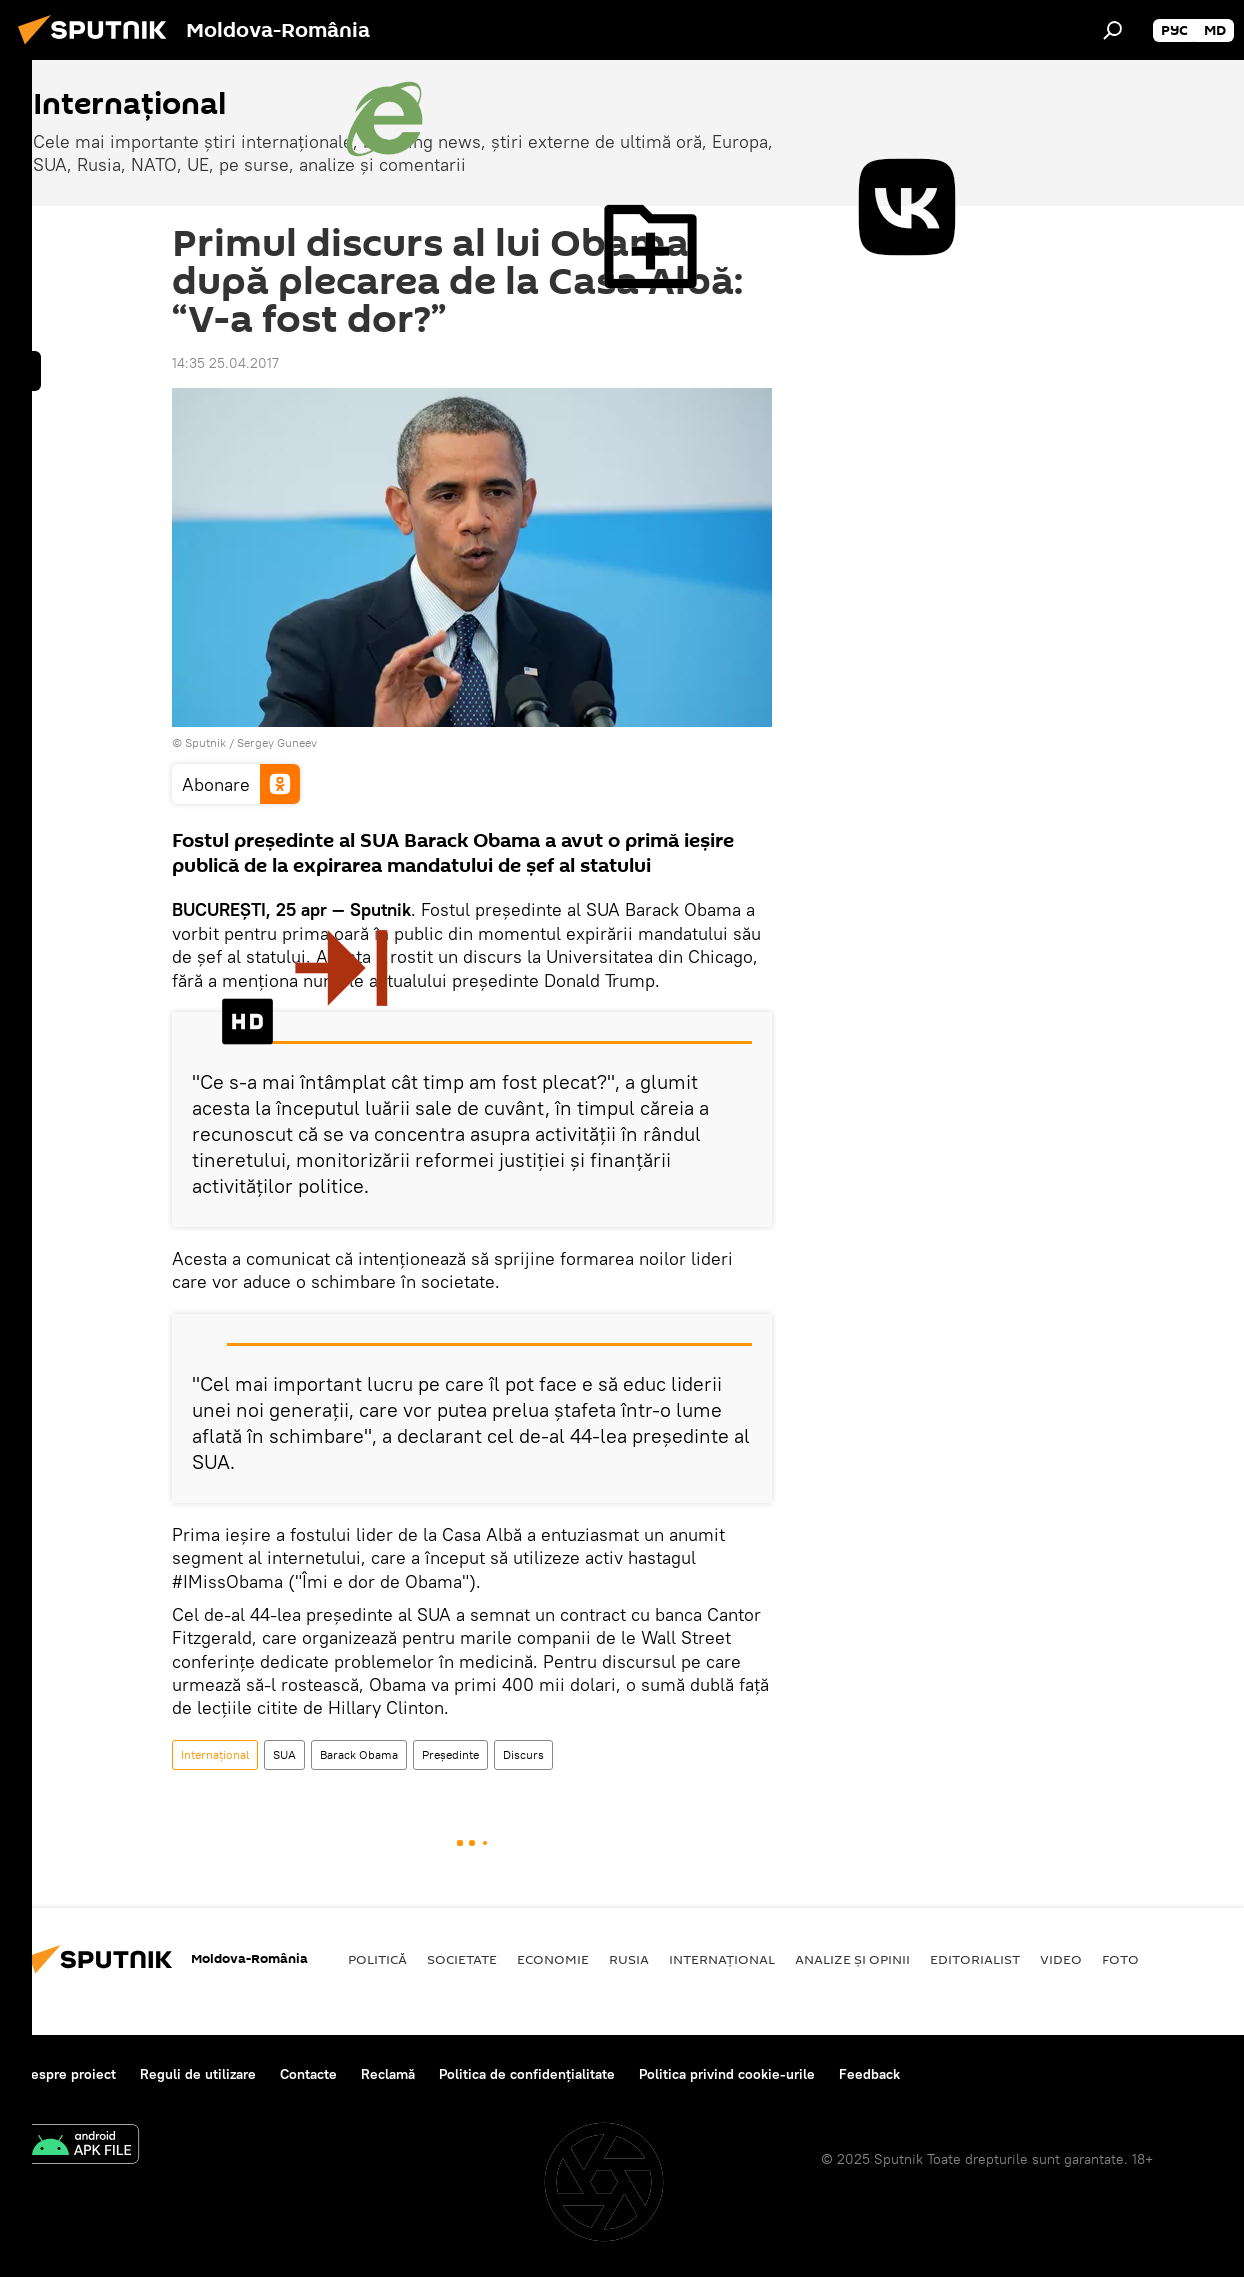 The height and width of the screenshot is (2277, 1244). Describe the element at coordinates (386, 120) in the screenshot. I see `open Internet Explorer browser` at that location.